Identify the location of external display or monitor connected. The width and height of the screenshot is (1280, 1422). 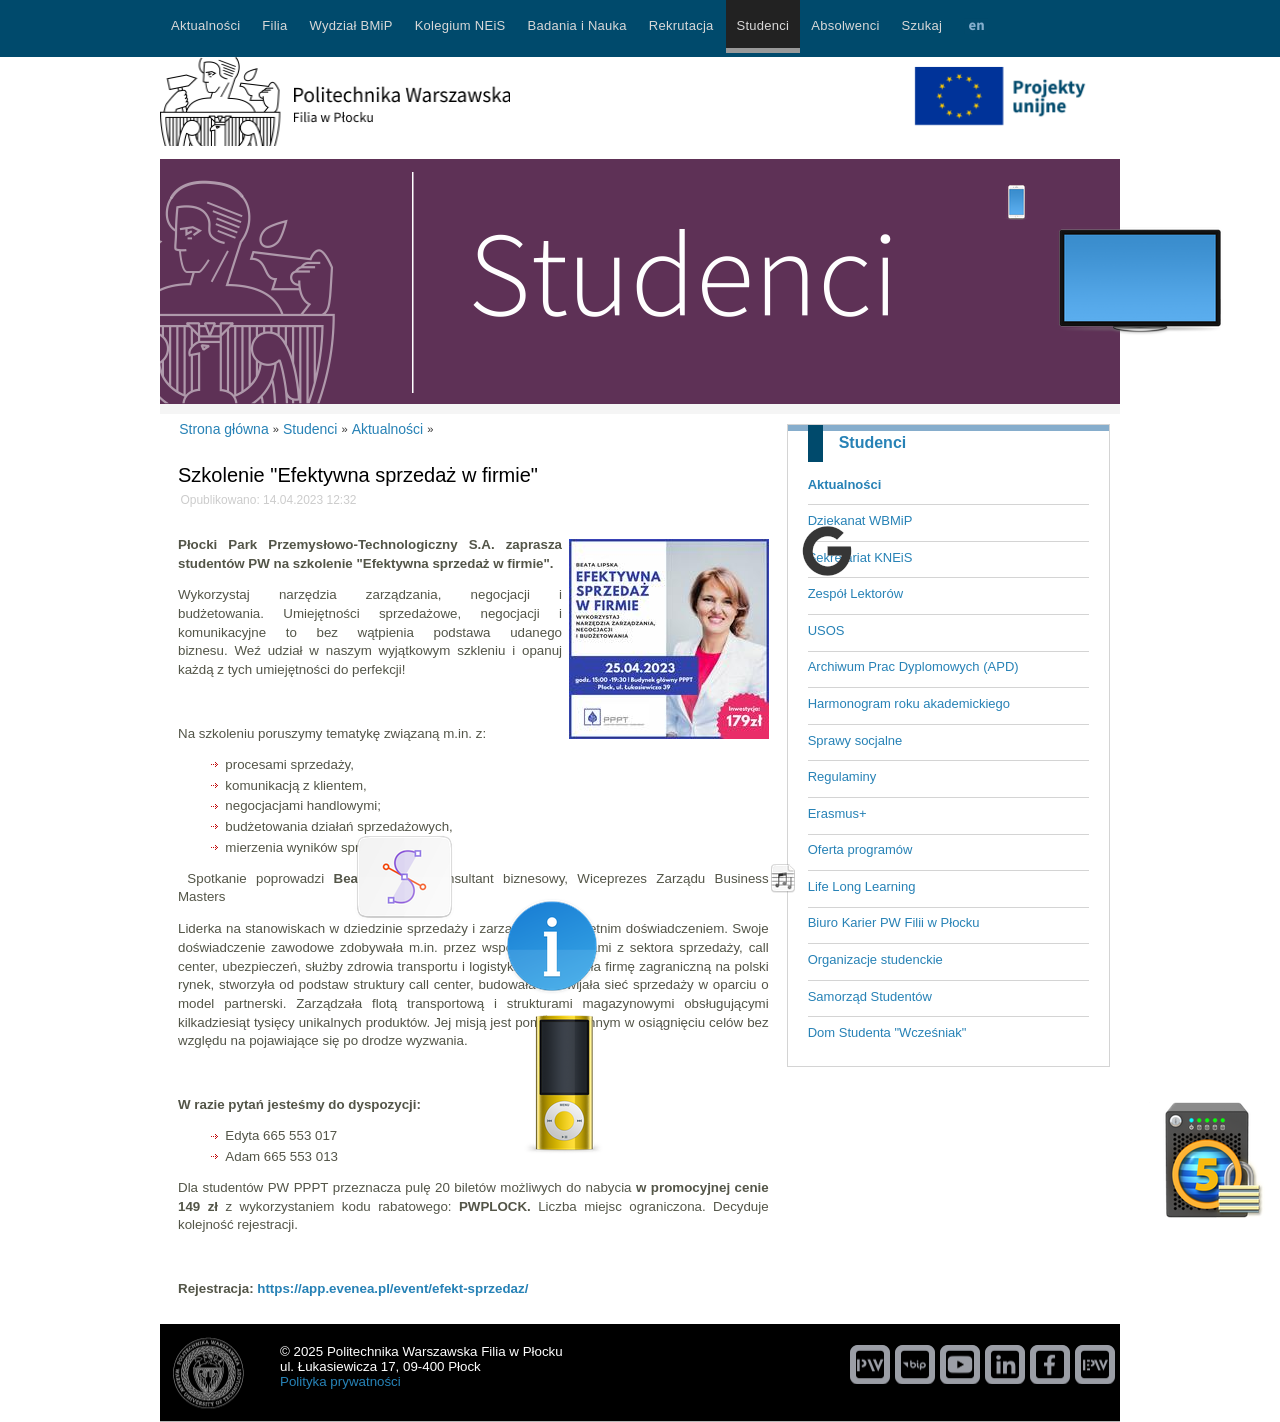
(1140, 278).